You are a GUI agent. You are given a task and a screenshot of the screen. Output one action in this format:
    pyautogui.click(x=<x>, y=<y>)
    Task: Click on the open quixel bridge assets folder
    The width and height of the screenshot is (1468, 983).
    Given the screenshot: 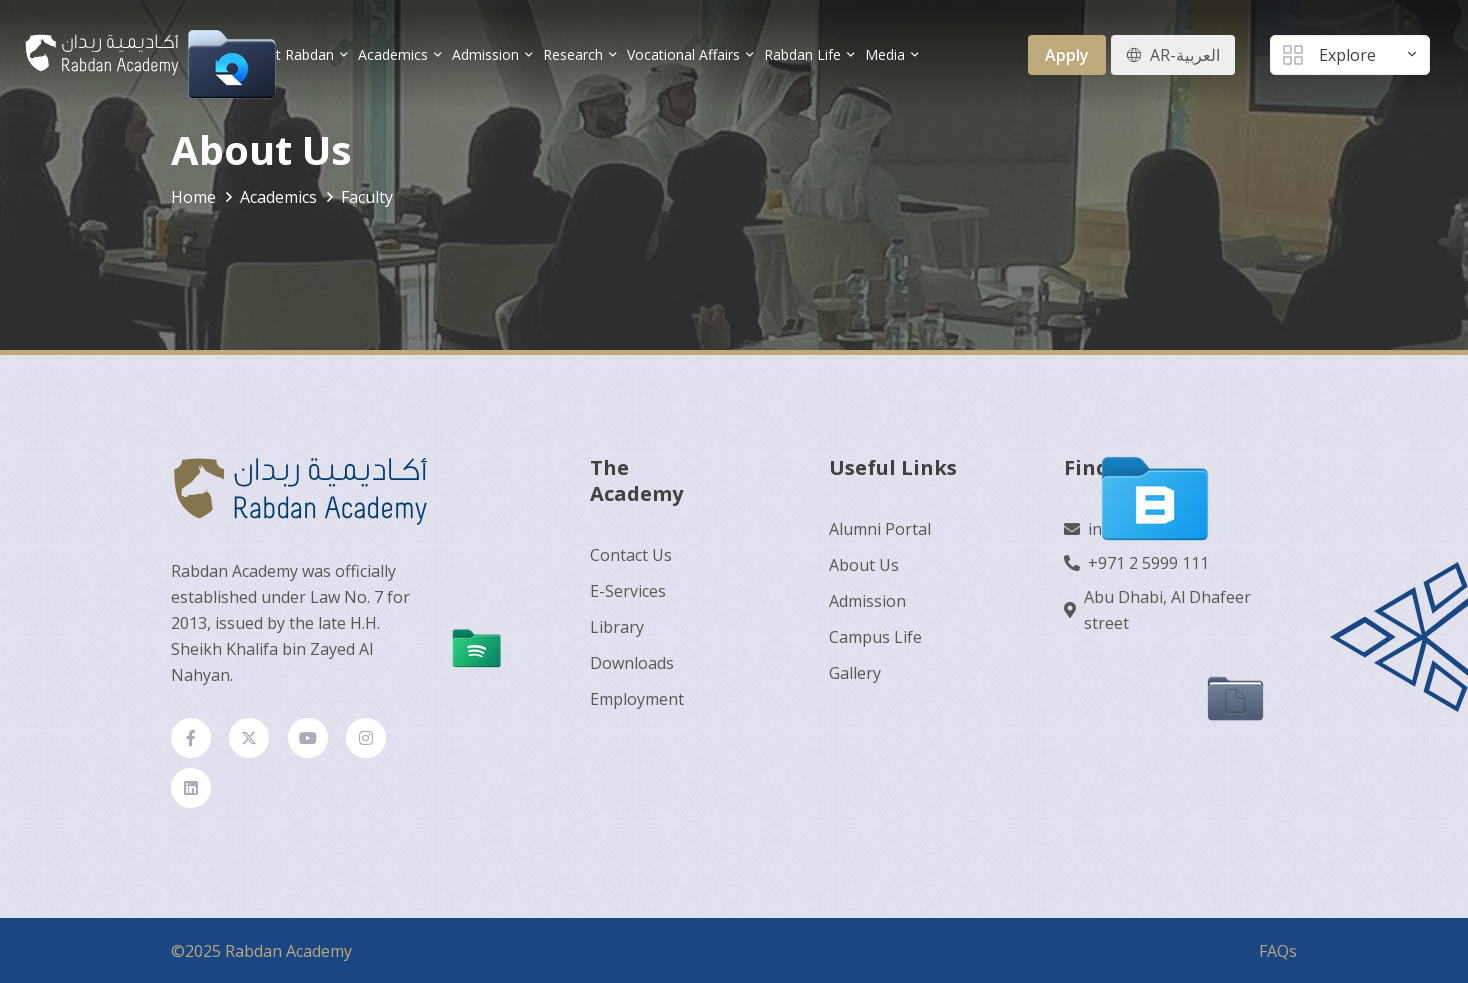 What is the action you would take?
    pyautogui.click(x=1154, y=501)
    